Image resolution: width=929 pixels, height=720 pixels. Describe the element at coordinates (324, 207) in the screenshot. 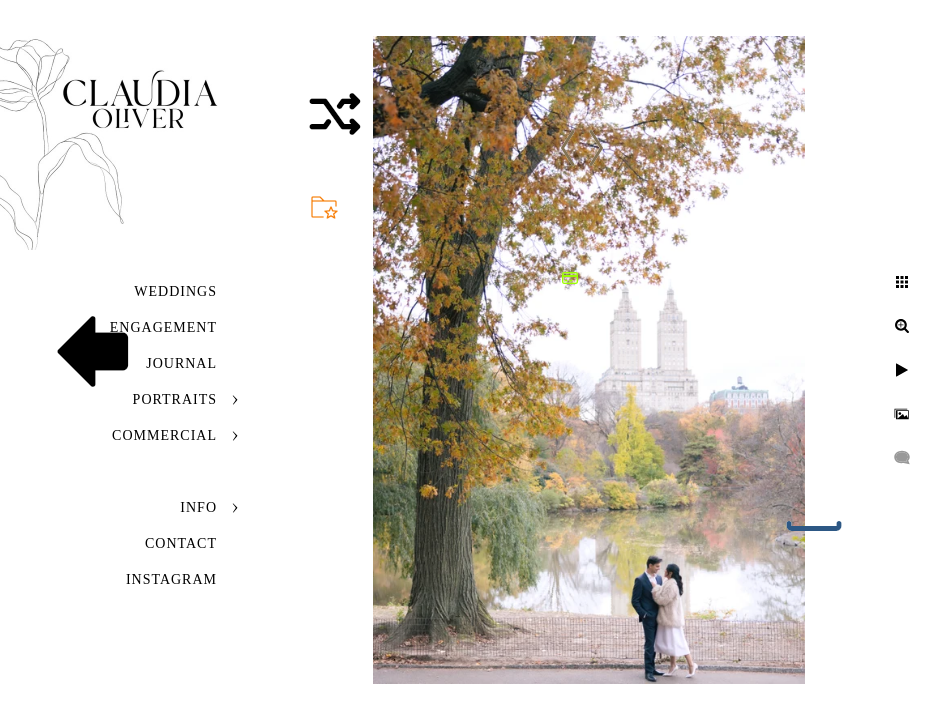

I see `access your starred or favorite files` at that location.